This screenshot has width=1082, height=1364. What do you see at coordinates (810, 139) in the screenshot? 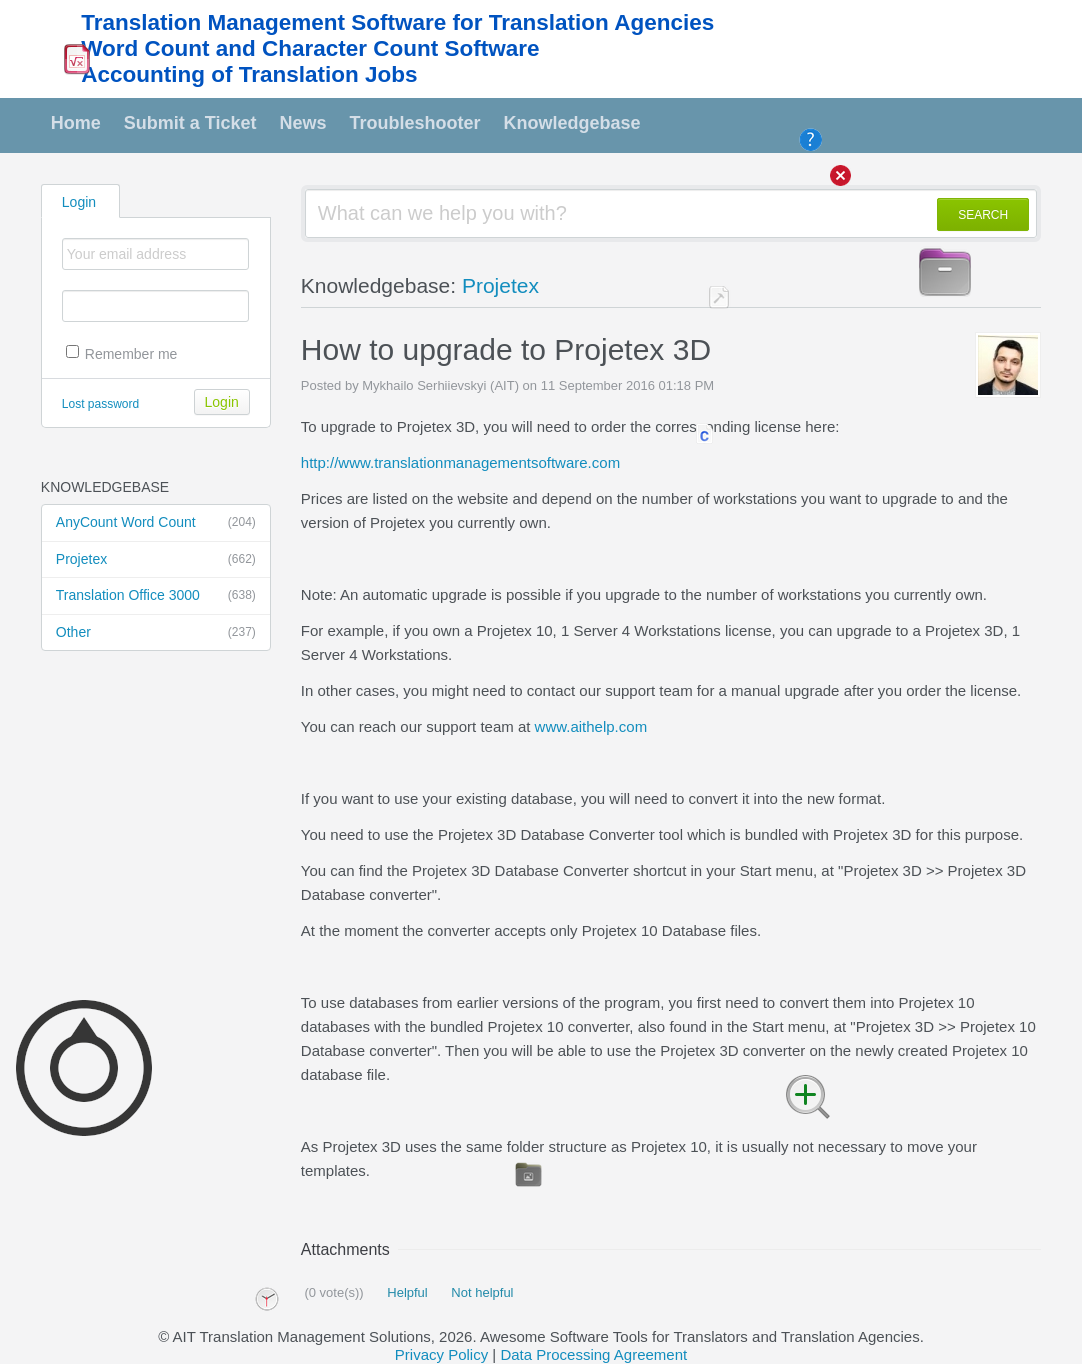
I see `indicates help or additional information is available` at bounding box center [810, 139].